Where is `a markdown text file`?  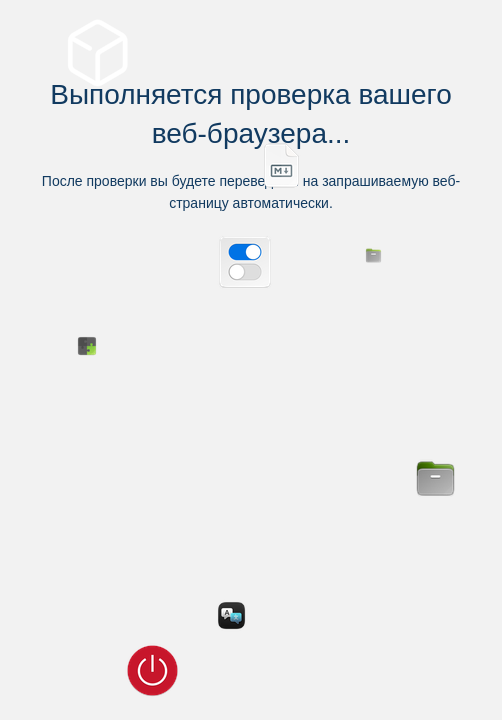 a markdown text file is located at coordinates (281, 165).